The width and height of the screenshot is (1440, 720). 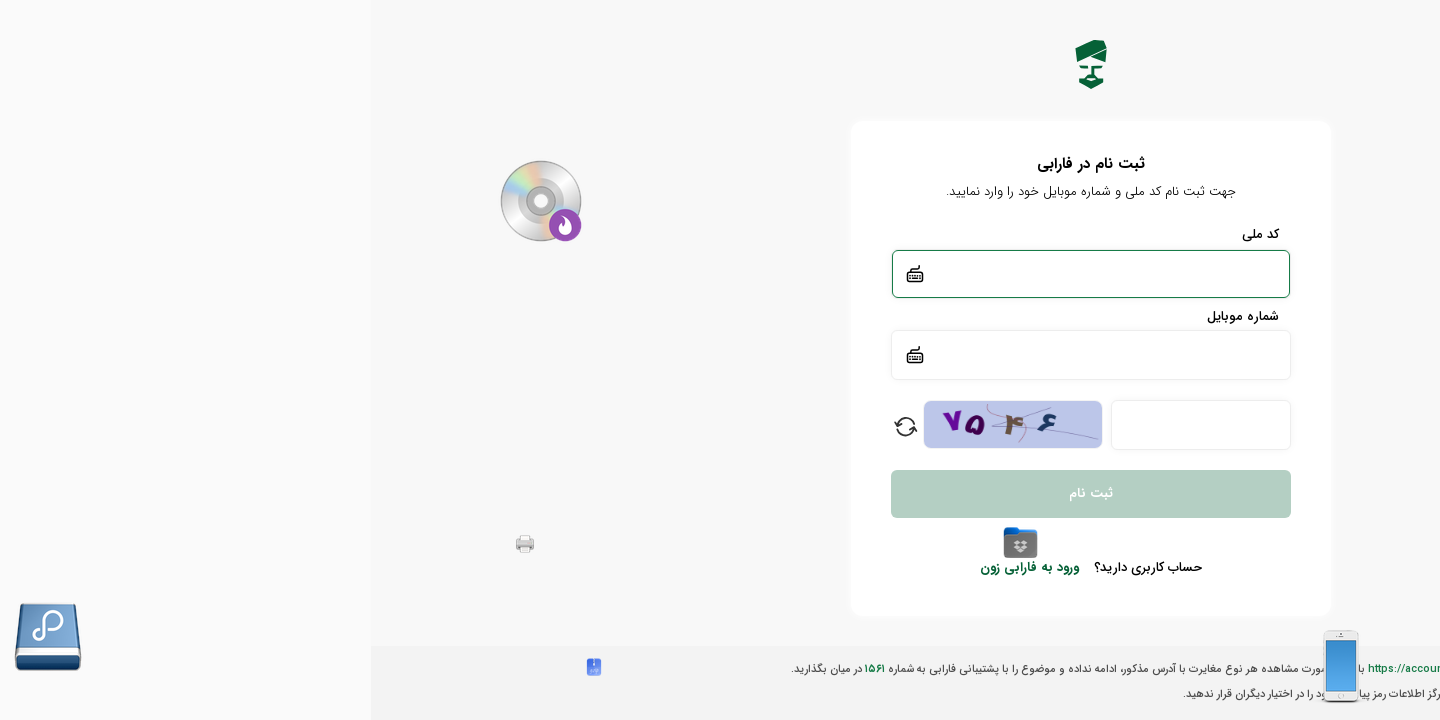 I want to click on iPhone SE device connected to your system, so click(x=1341, y=667).